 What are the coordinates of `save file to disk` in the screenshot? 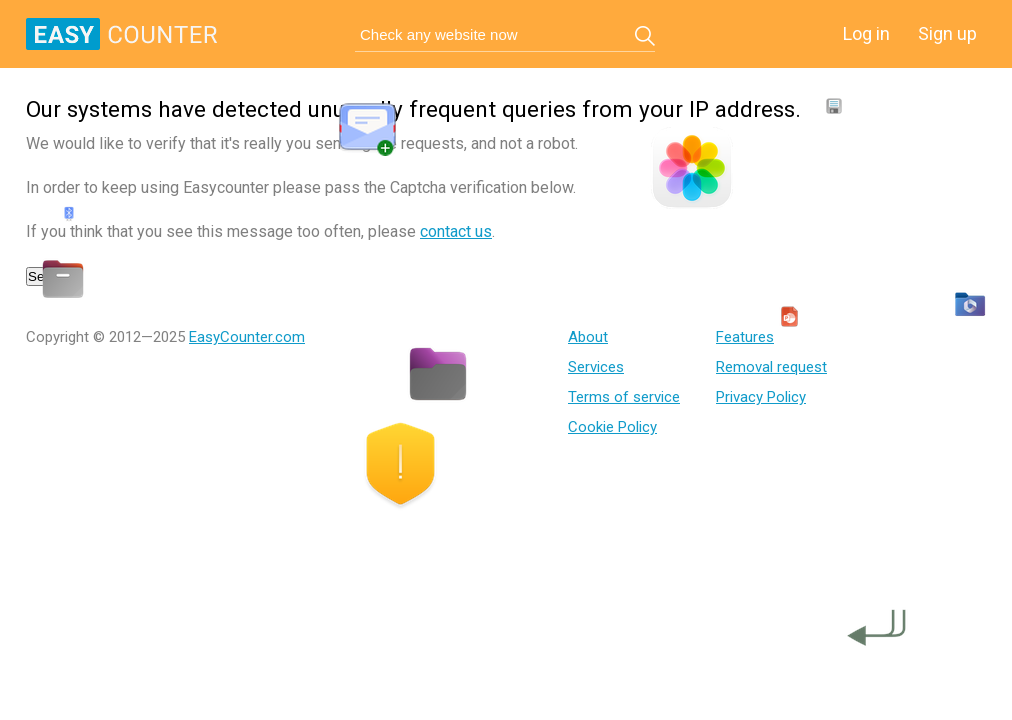 It's located at (834, 106).